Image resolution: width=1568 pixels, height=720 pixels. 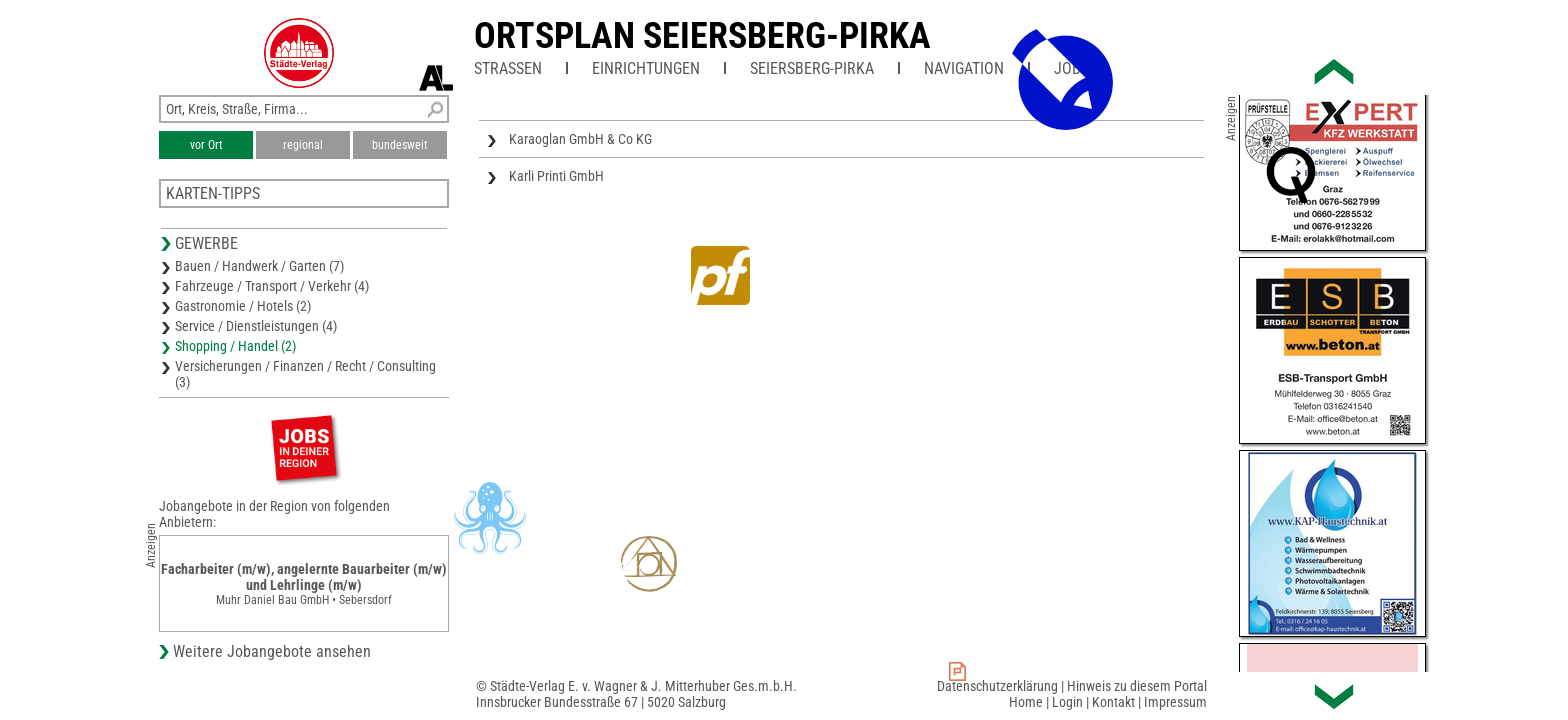 I want to click on open pfSense firewall dashboard, so click(x=720, y=275).